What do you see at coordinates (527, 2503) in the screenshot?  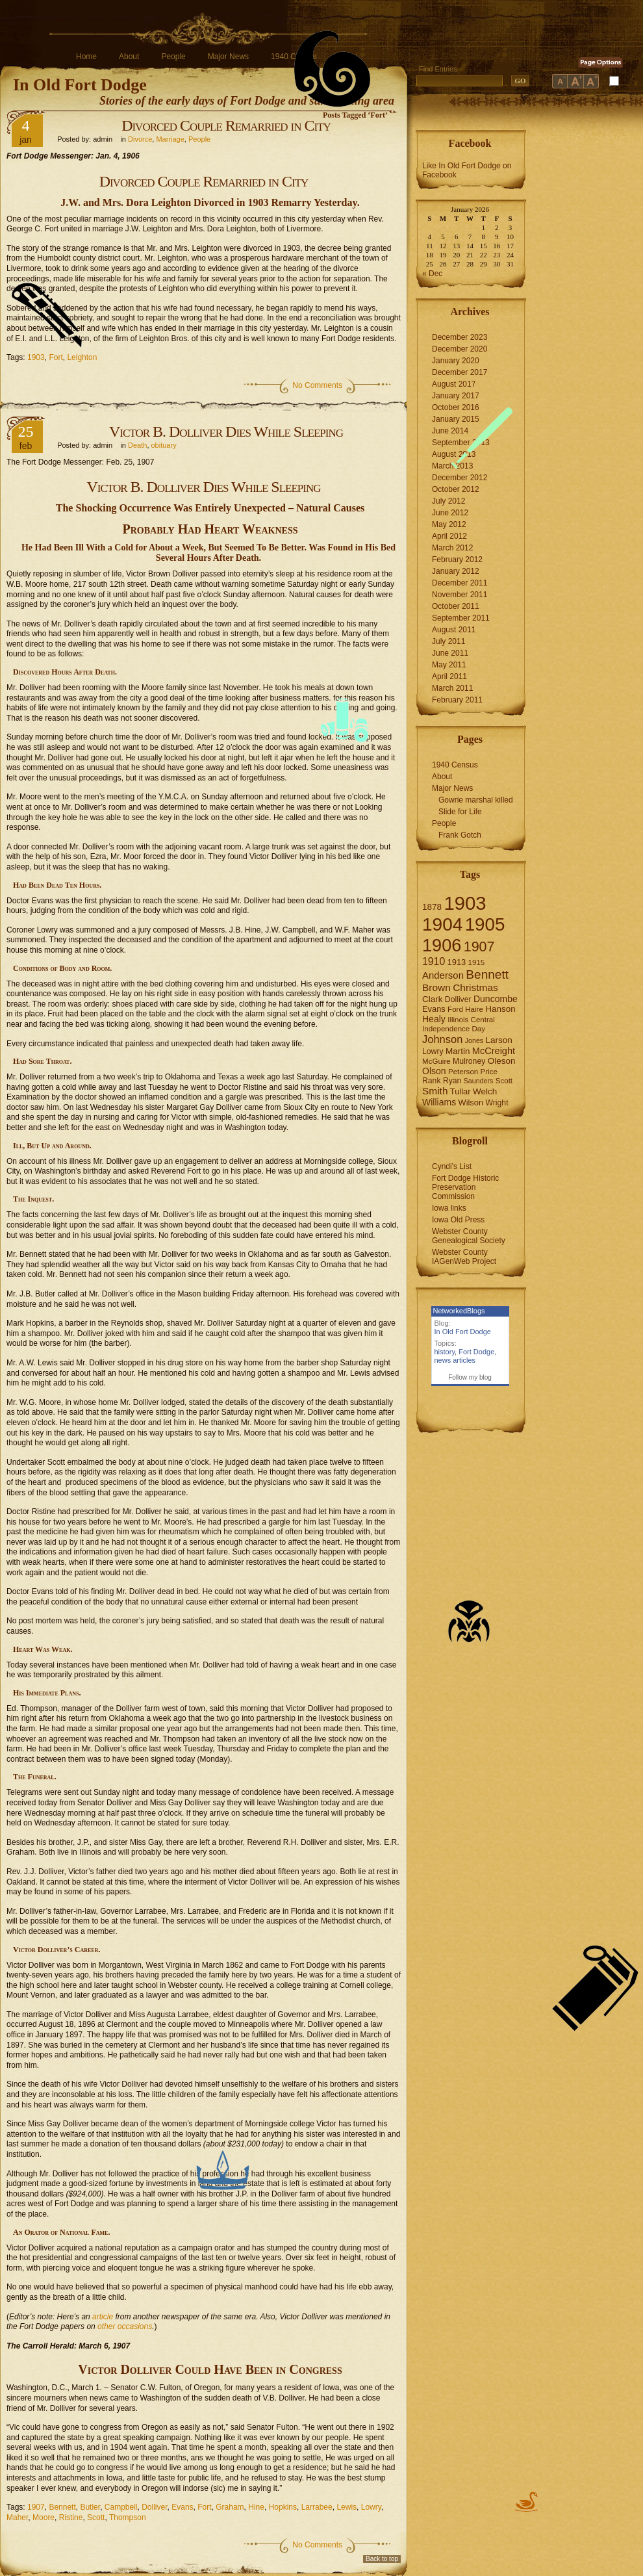 I see `decorative swan icon for nature or wildlife themed games` at bounding box center [527, 2503].